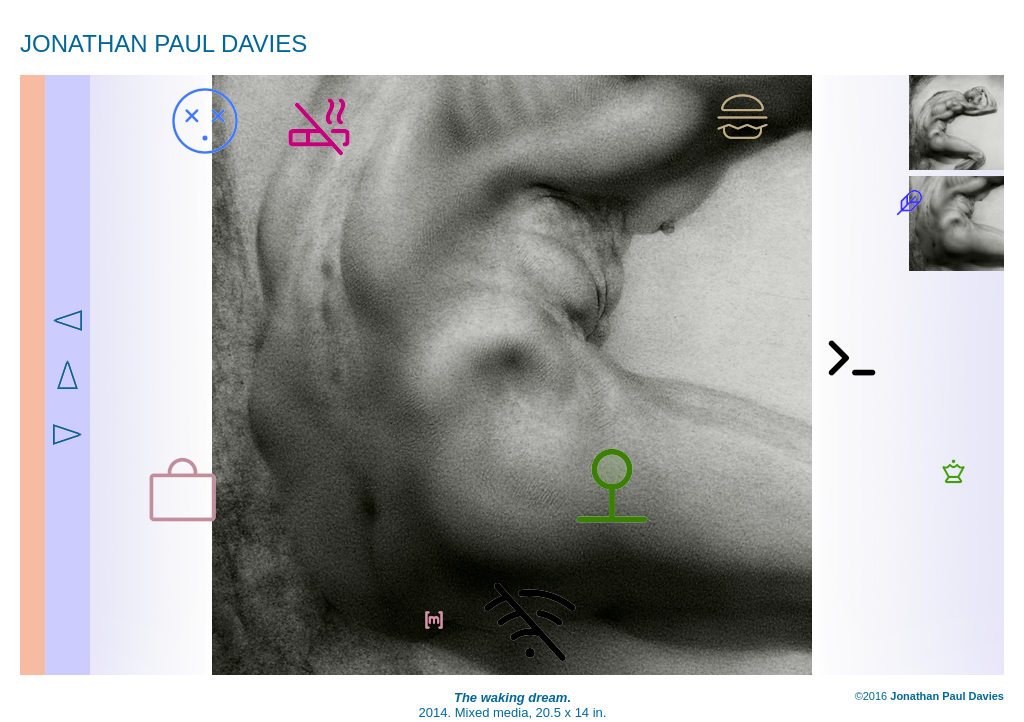  Describe the element at coordinates (953, 471) in the screenshot. I see `select queen piece in chess game` at that location.